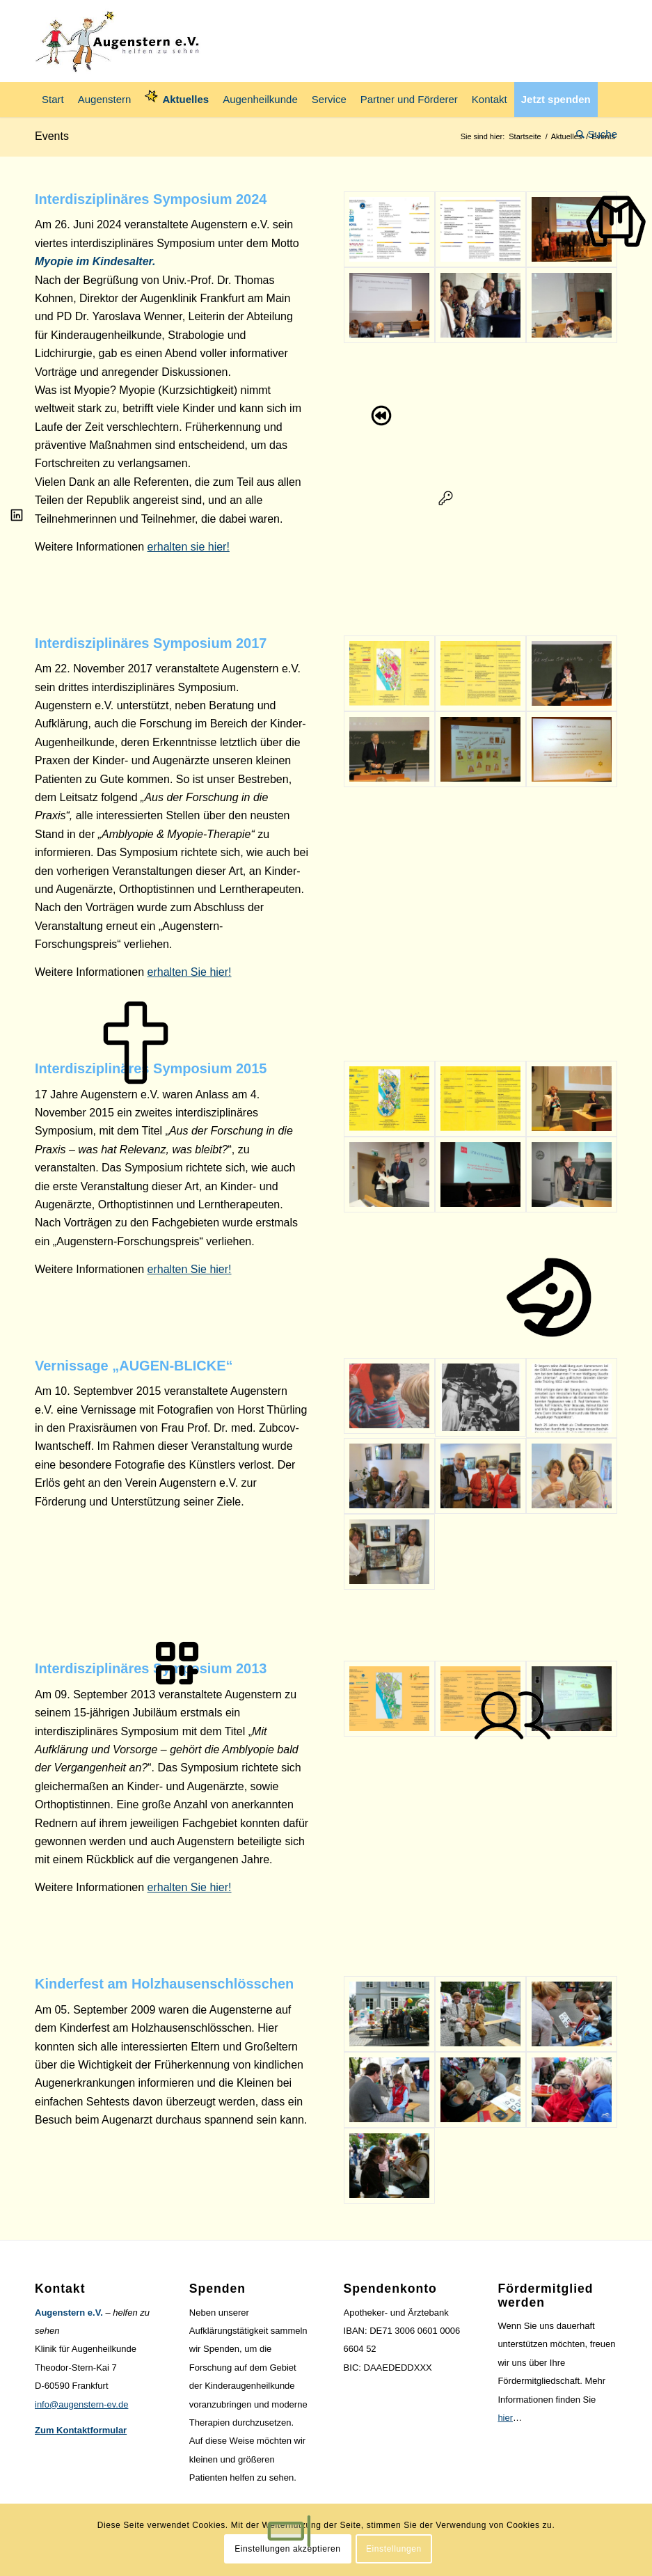 This screenshot has width=652, height=2576. What do you see at coordinates (136, 1043) in the screenshot?
I see `indicates a religious or faith-based feature` at bounding box center [136, 1043].